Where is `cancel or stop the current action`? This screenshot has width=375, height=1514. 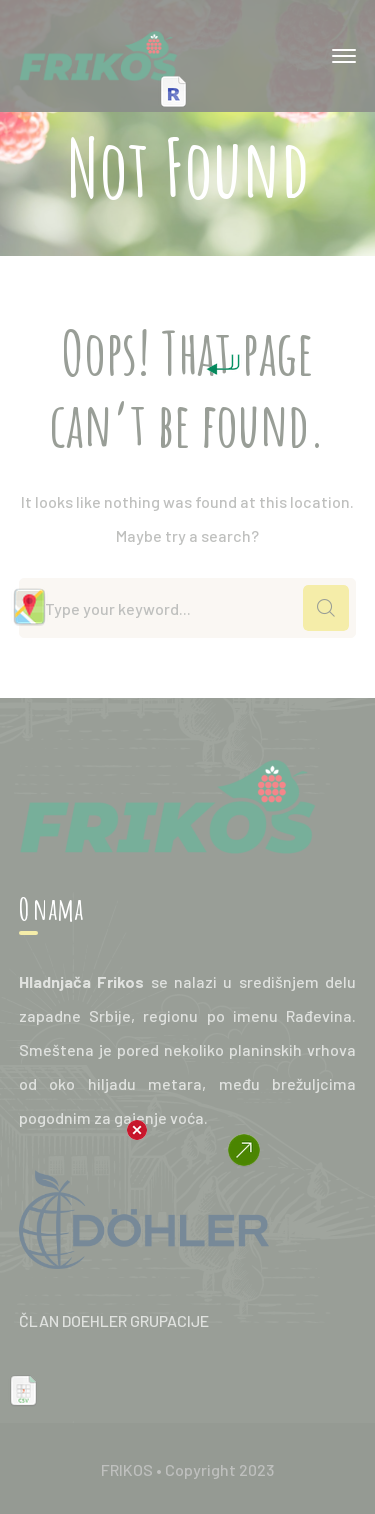
cancel or stop the current action is located at coordinates (137, 1130).